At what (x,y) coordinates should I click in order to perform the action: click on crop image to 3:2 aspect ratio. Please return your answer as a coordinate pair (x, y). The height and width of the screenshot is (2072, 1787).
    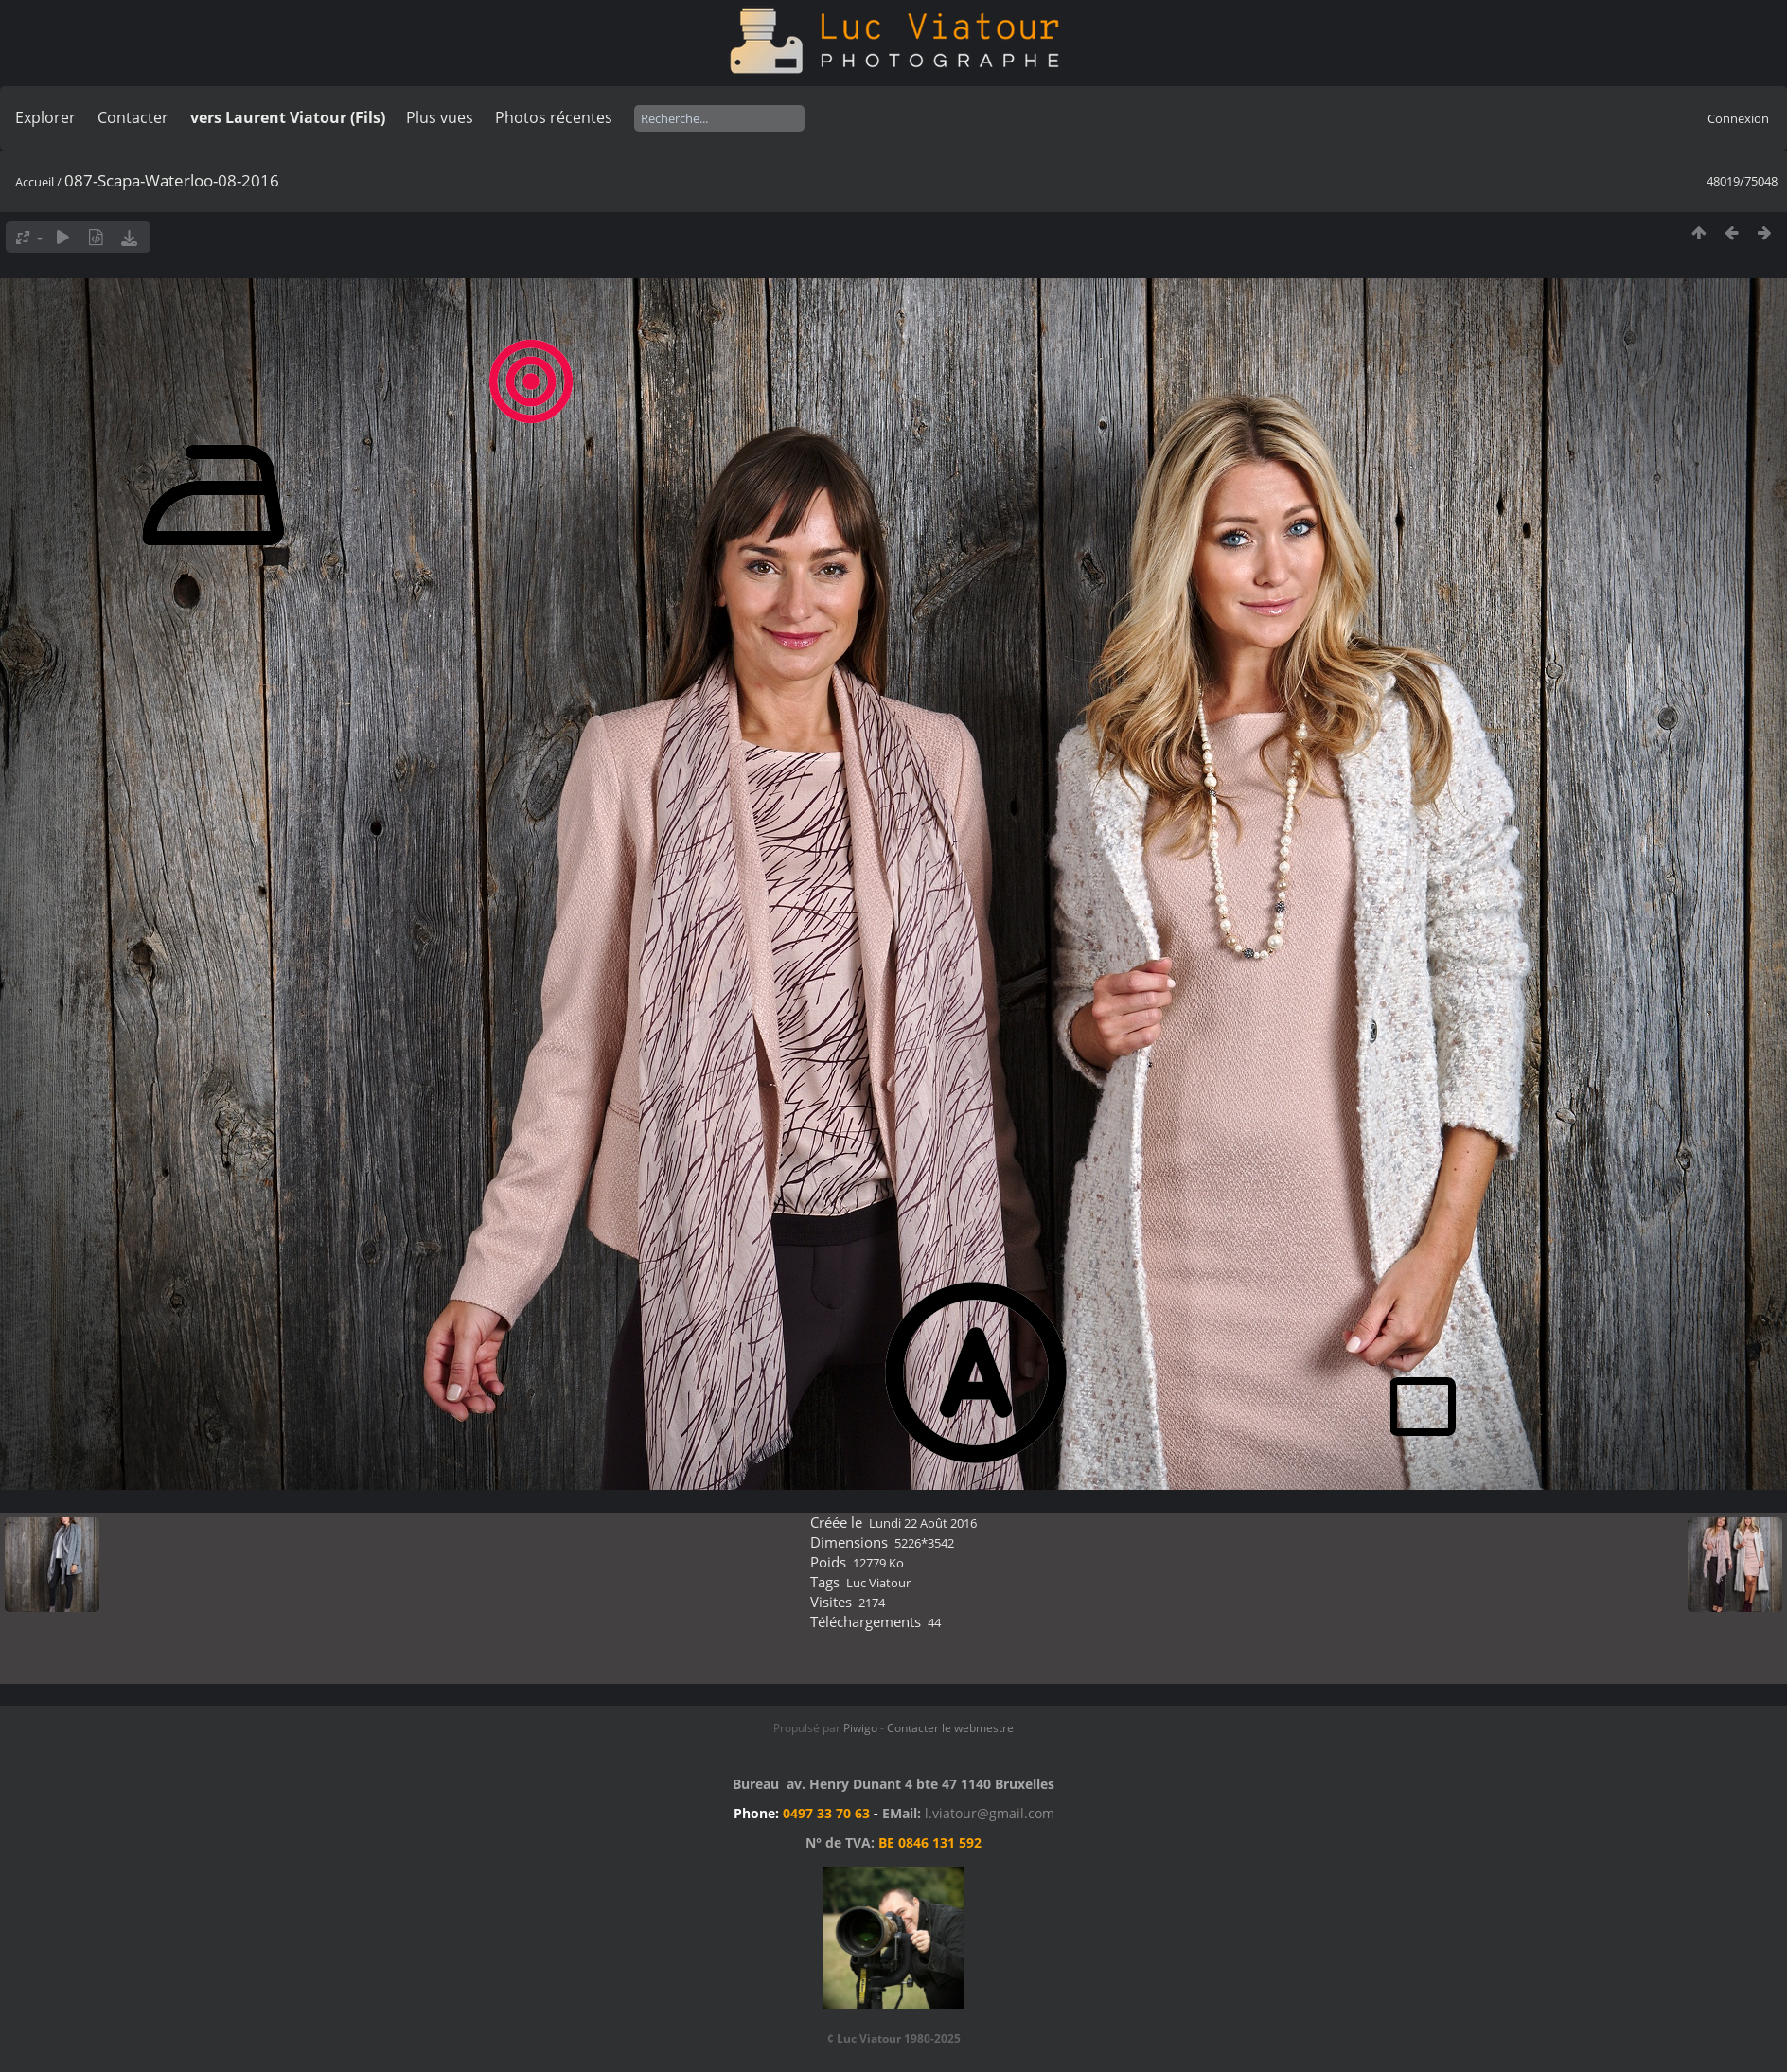
    Looking at the image, I should click on (1423, 1407).